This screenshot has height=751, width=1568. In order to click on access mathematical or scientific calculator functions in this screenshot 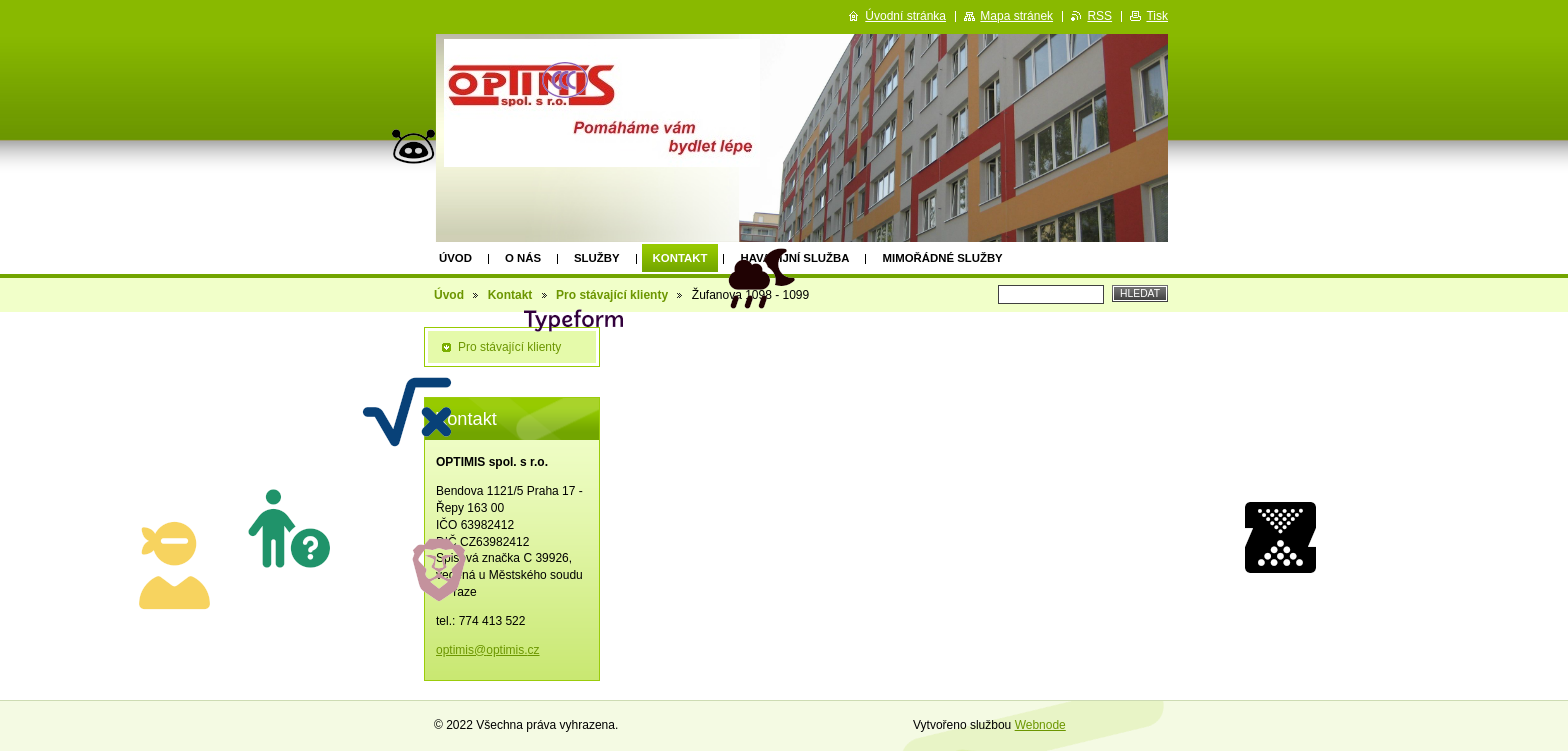, I will do `click(407, 412)`.